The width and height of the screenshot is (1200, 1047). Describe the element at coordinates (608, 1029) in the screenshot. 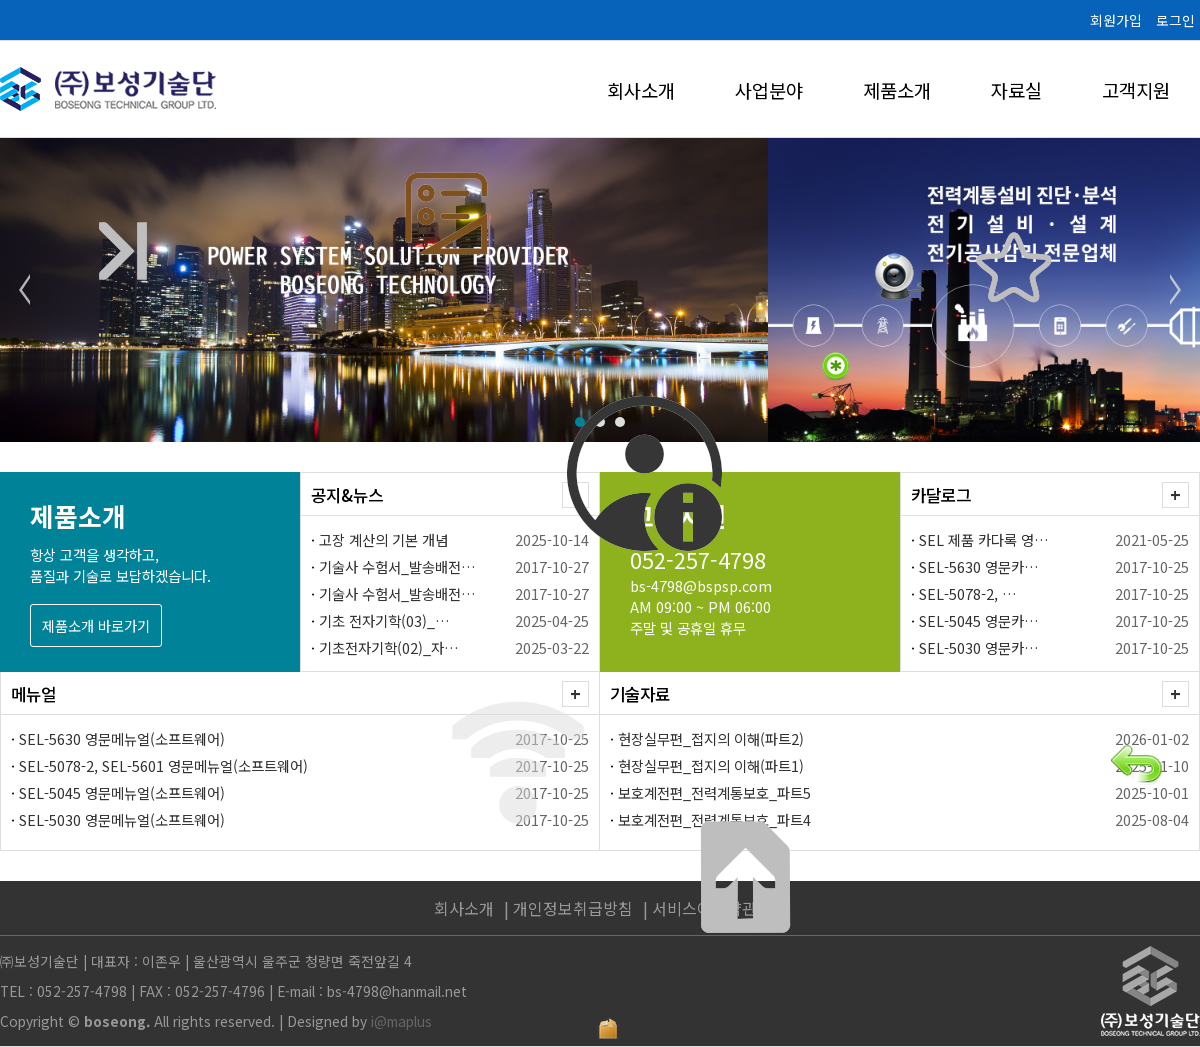

I see `generic package or archive file type` at that location.